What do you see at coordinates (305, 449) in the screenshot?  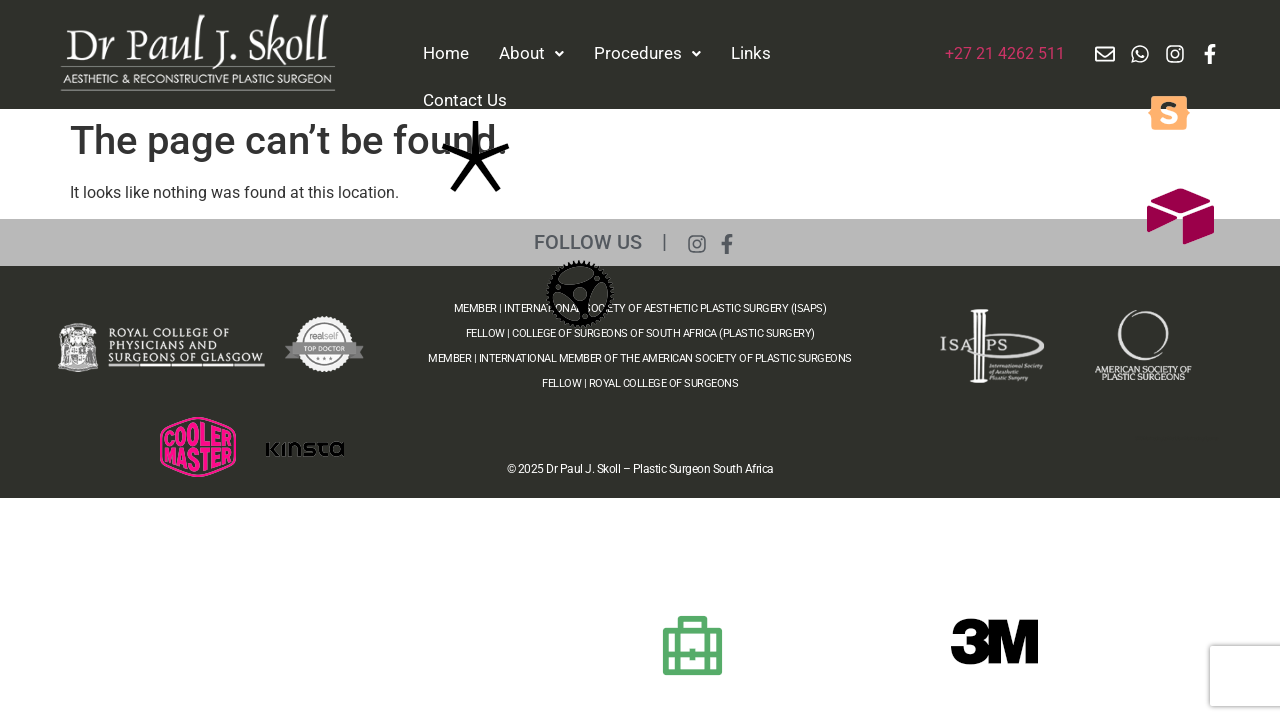 I see `Kinsta web hosting service logo` at bounding box center [305, 449].